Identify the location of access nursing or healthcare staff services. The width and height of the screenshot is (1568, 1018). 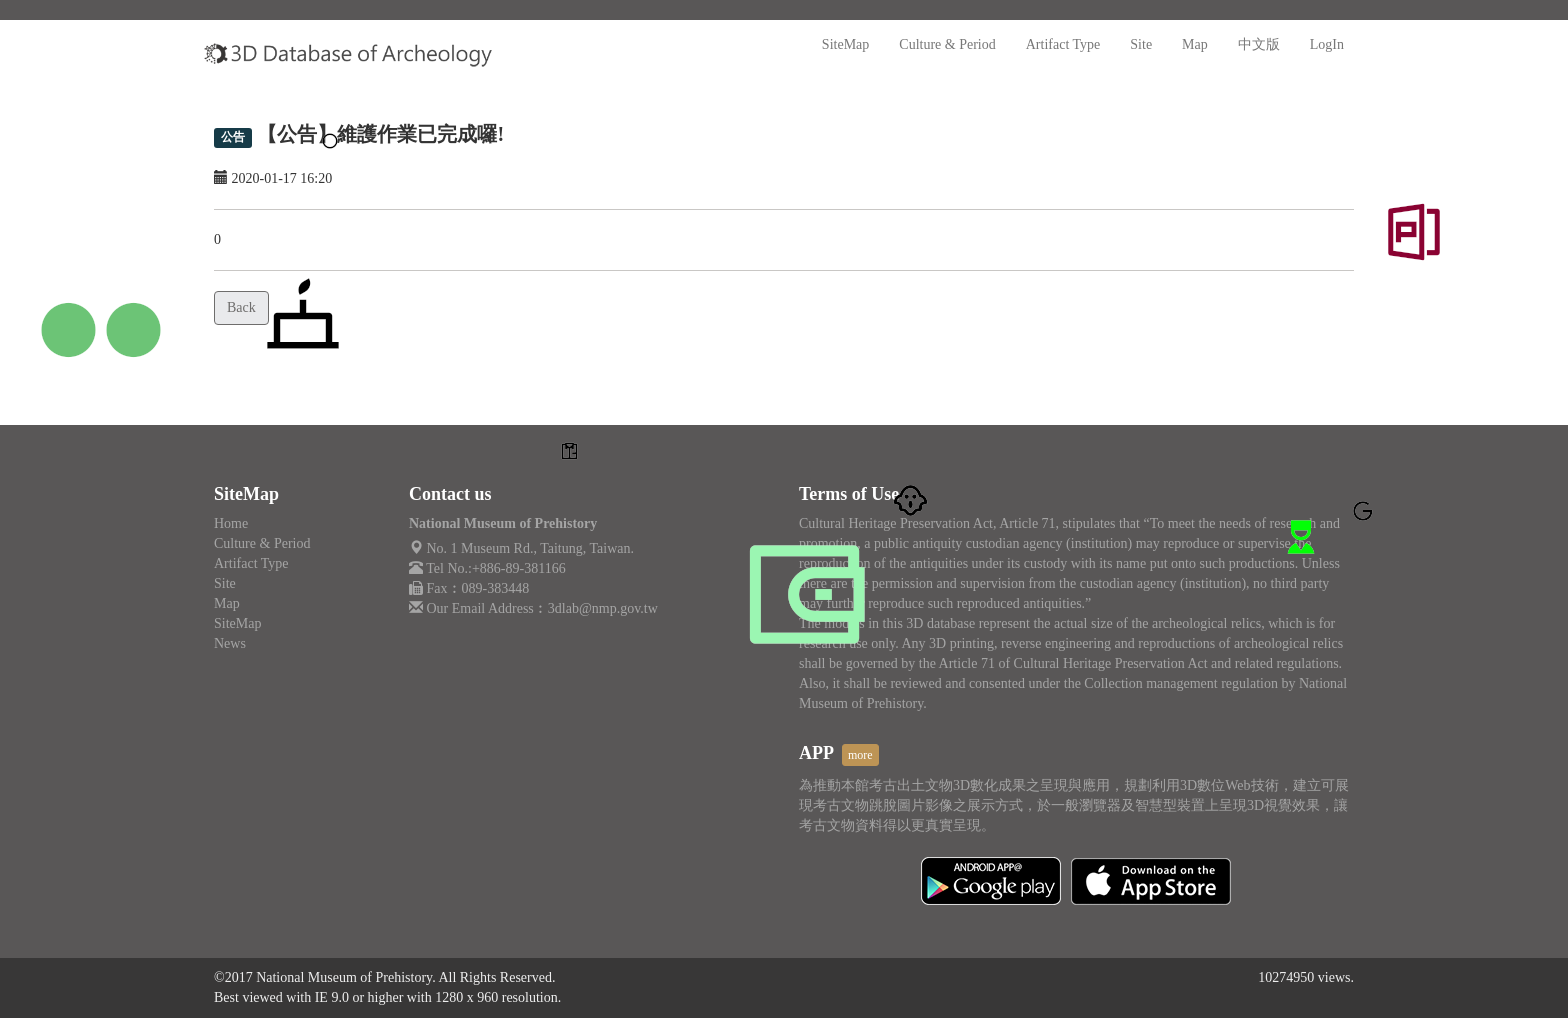
(1301, 537).